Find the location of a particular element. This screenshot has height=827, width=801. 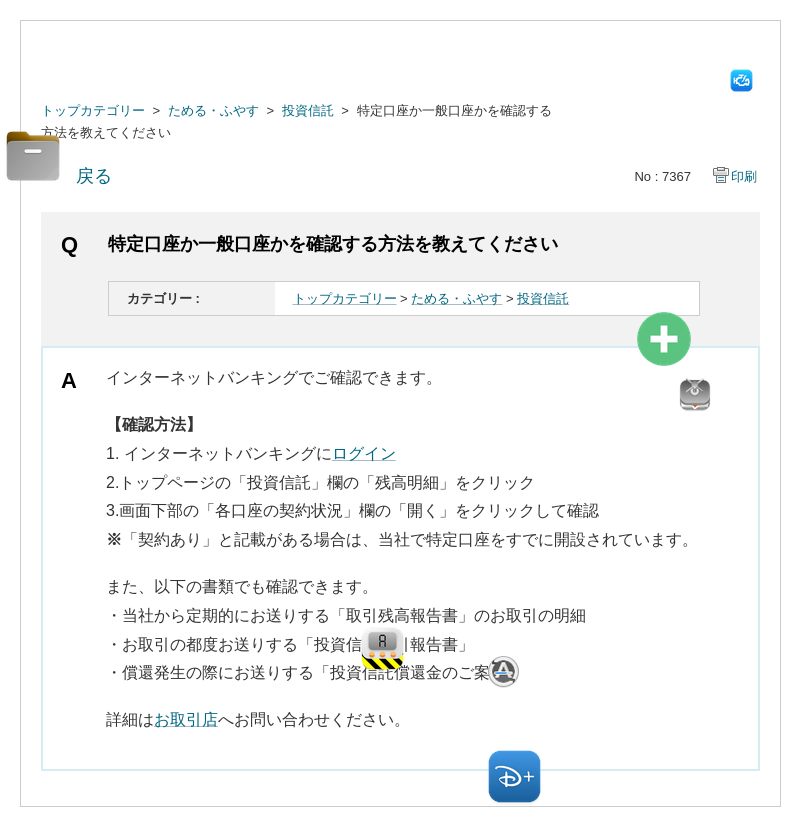

open chromatic guitar tuner app (development version) is located at coordinates (382, 648).